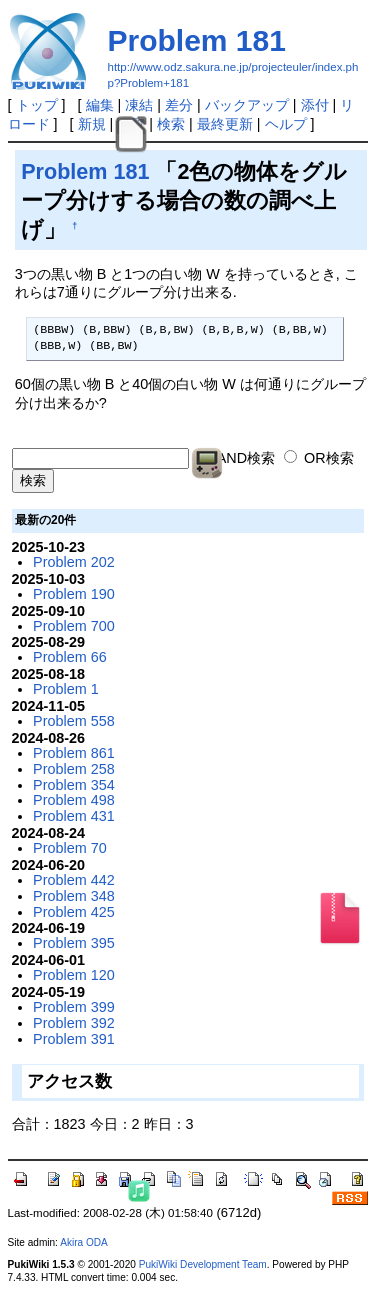 This screenshot has height=1294, width=375. I want to click on open LibreOffice suite, so click(131, 134).